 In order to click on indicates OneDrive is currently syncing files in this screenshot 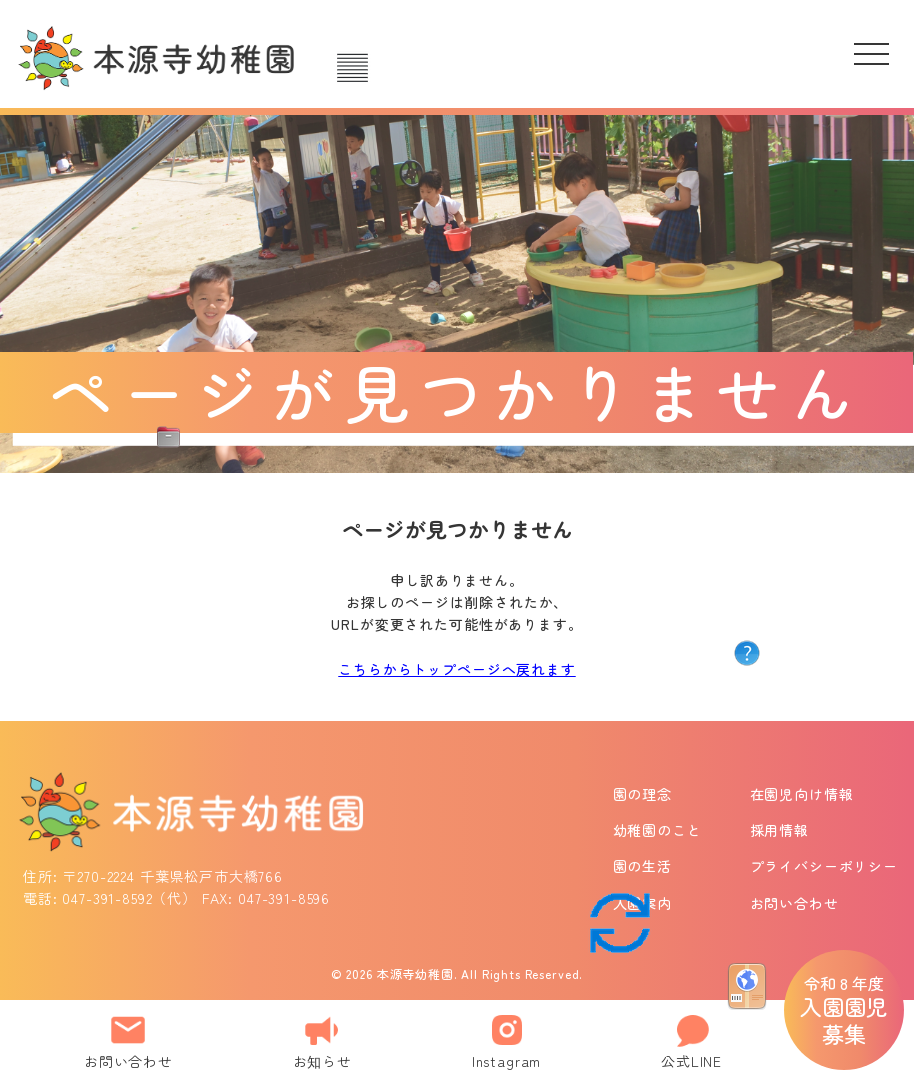, I will do `click(620, 923)`.